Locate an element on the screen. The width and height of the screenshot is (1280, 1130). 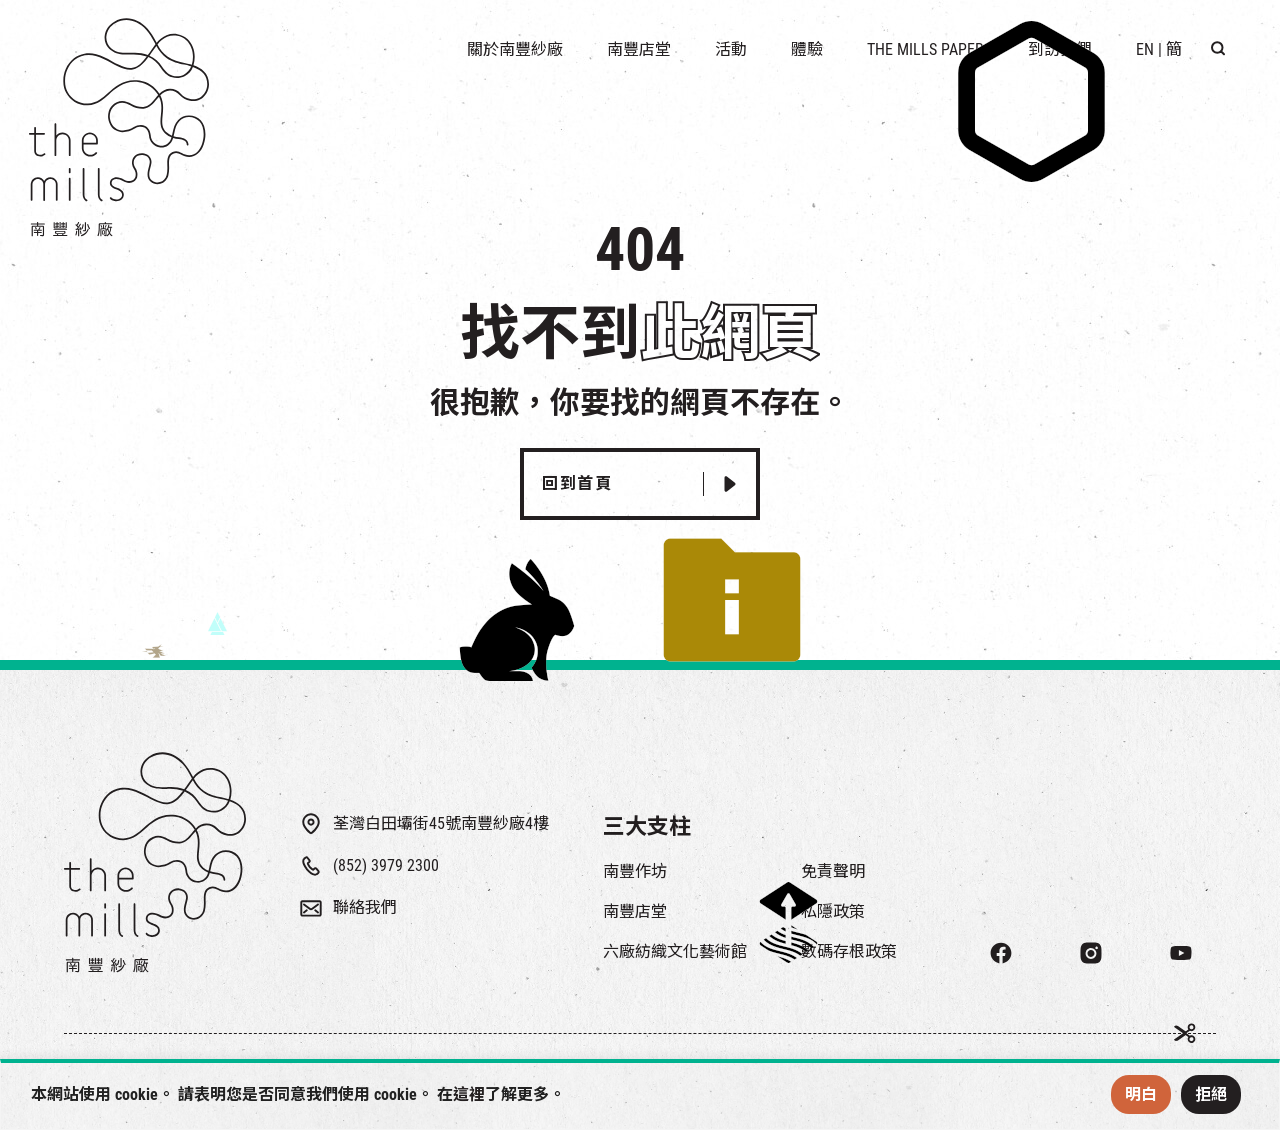
wails framework logo is located at coordinates (154, 651).